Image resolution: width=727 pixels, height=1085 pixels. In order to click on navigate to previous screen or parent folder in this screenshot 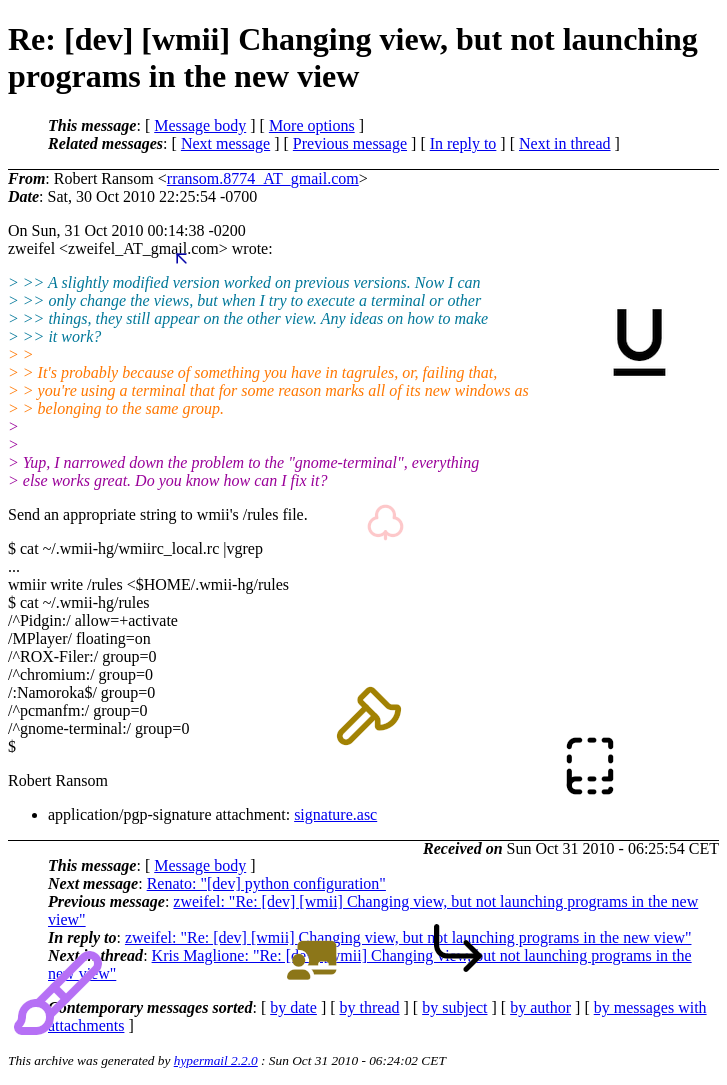, I will do `click(181, 258)`.